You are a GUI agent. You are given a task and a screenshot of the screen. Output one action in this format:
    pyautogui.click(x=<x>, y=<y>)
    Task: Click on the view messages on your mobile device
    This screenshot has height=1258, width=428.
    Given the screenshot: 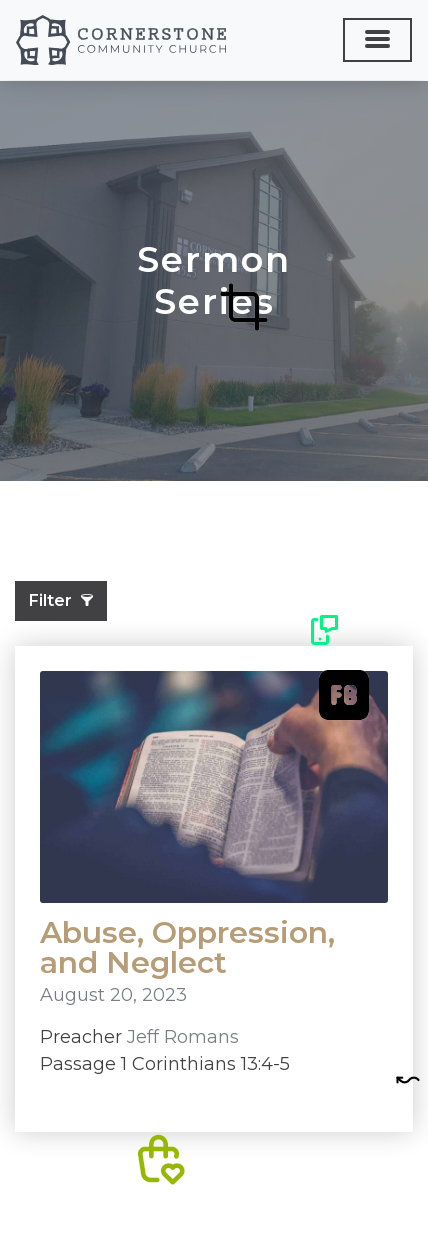 What is the action you would take?
    pyautogui.click(x=323, y=630)
    